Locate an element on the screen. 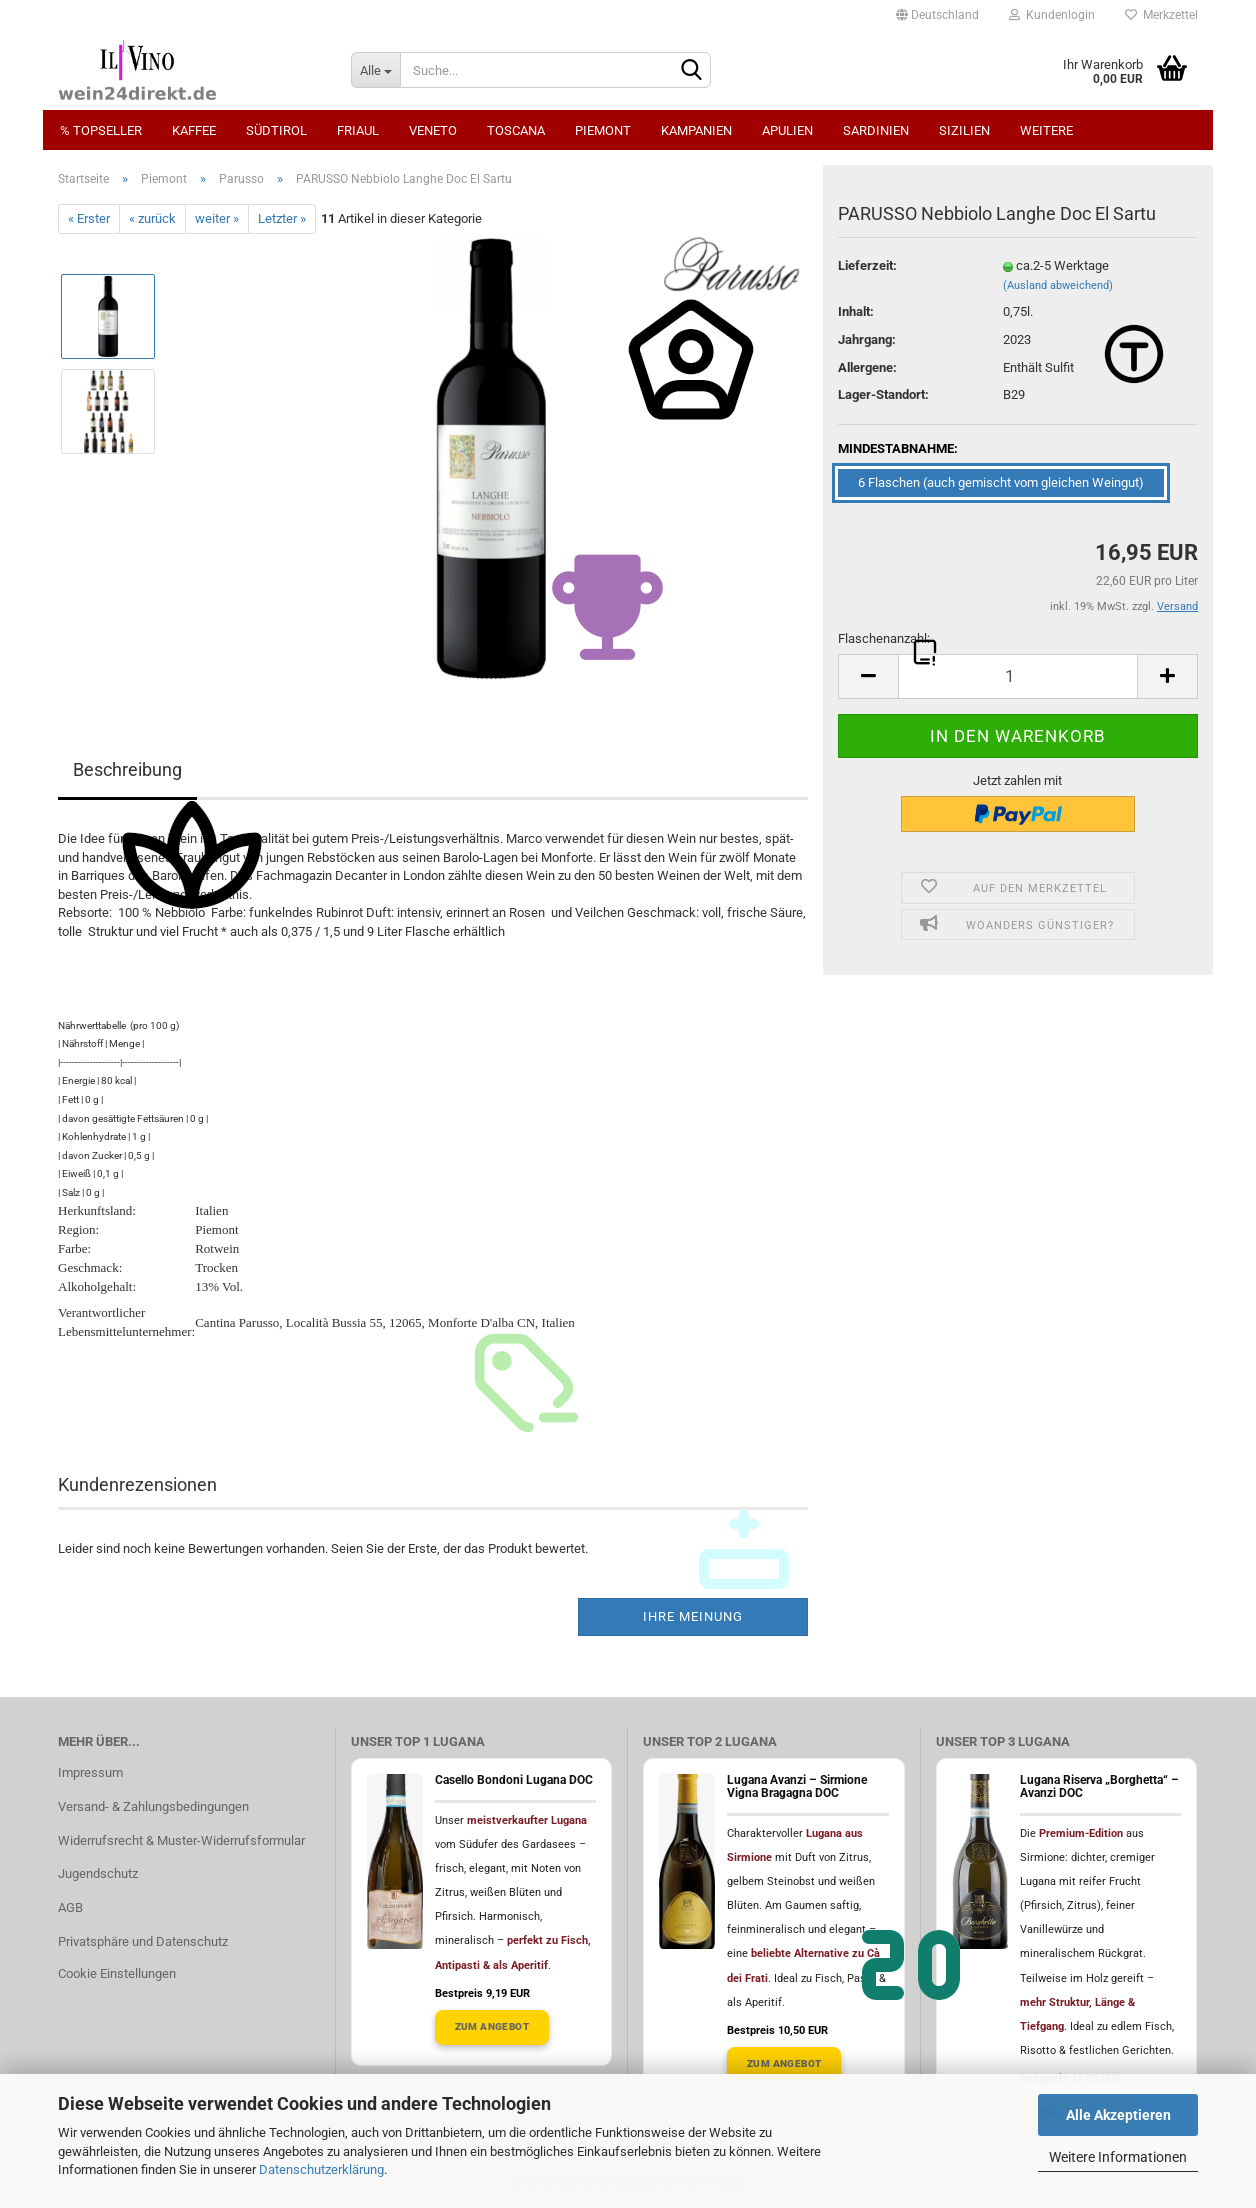  view achievements or awards is located at coordinates (607, 604).